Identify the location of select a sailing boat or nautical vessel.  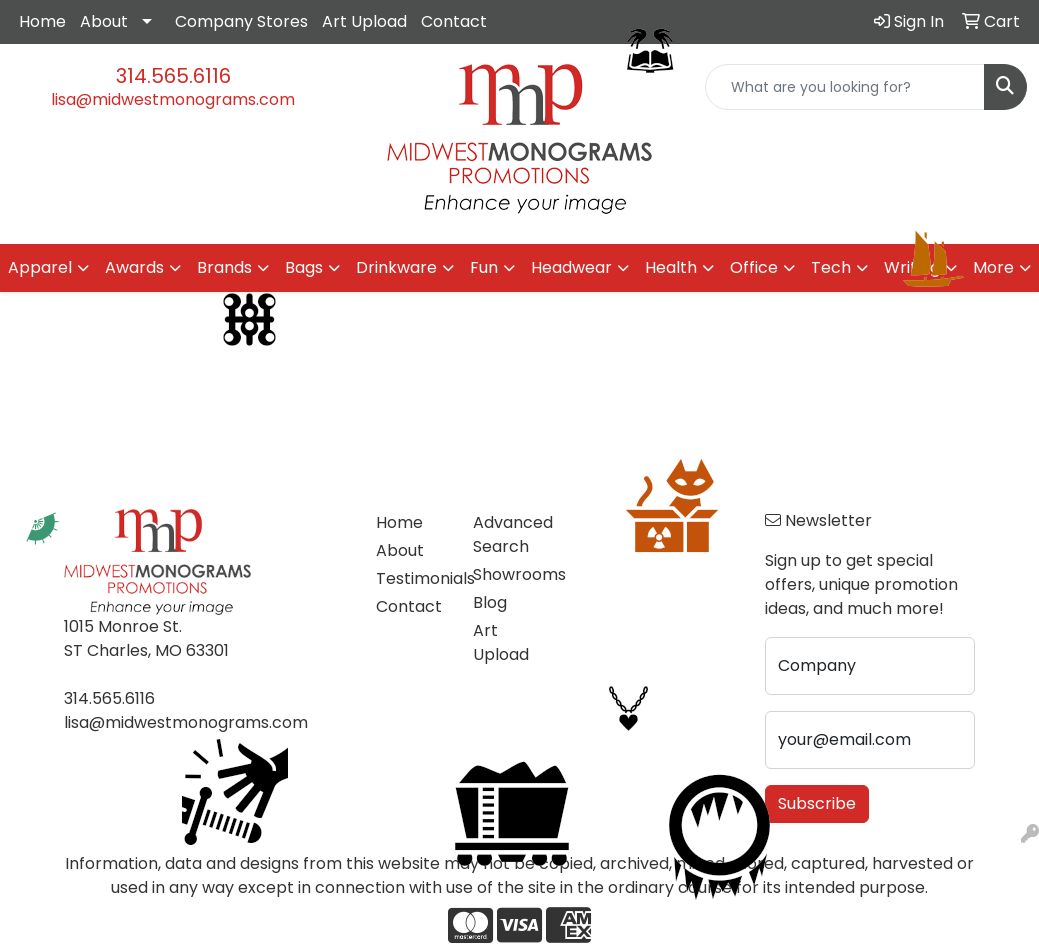
(933, 258).